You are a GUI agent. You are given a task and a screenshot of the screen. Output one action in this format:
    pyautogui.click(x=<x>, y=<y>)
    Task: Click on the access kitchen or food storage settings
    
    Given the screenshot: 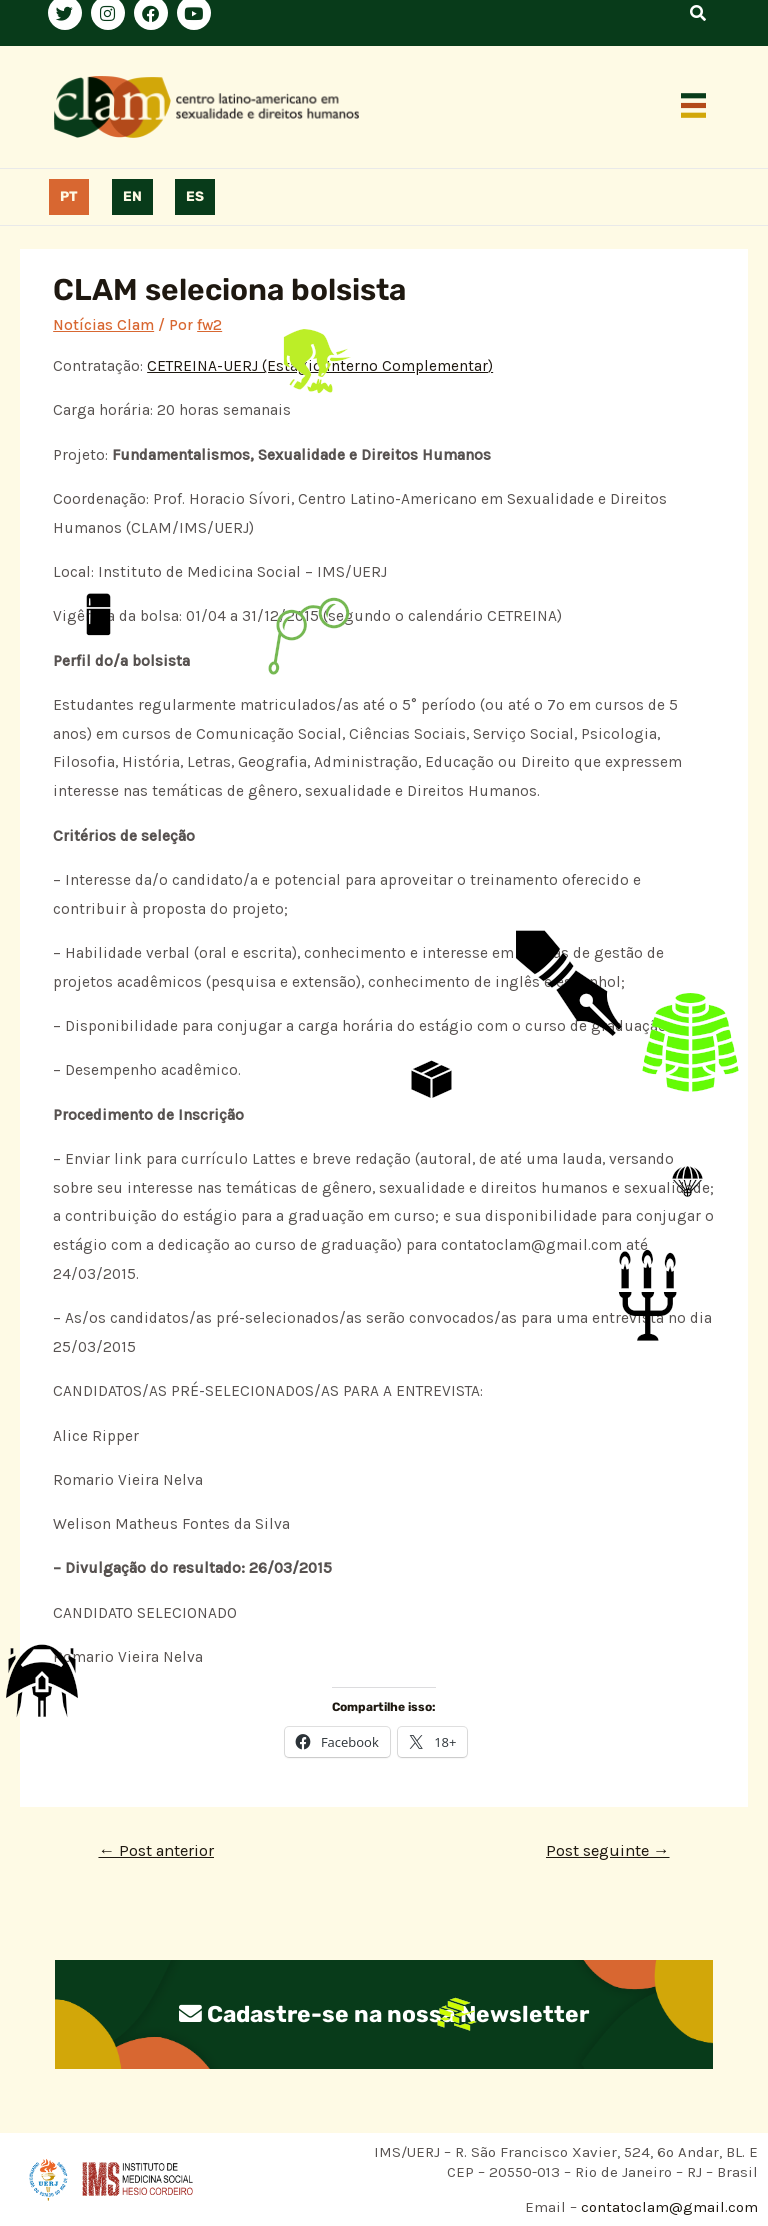 What is the action you would take?
    pyautogui.click(x=98, y=613)
    